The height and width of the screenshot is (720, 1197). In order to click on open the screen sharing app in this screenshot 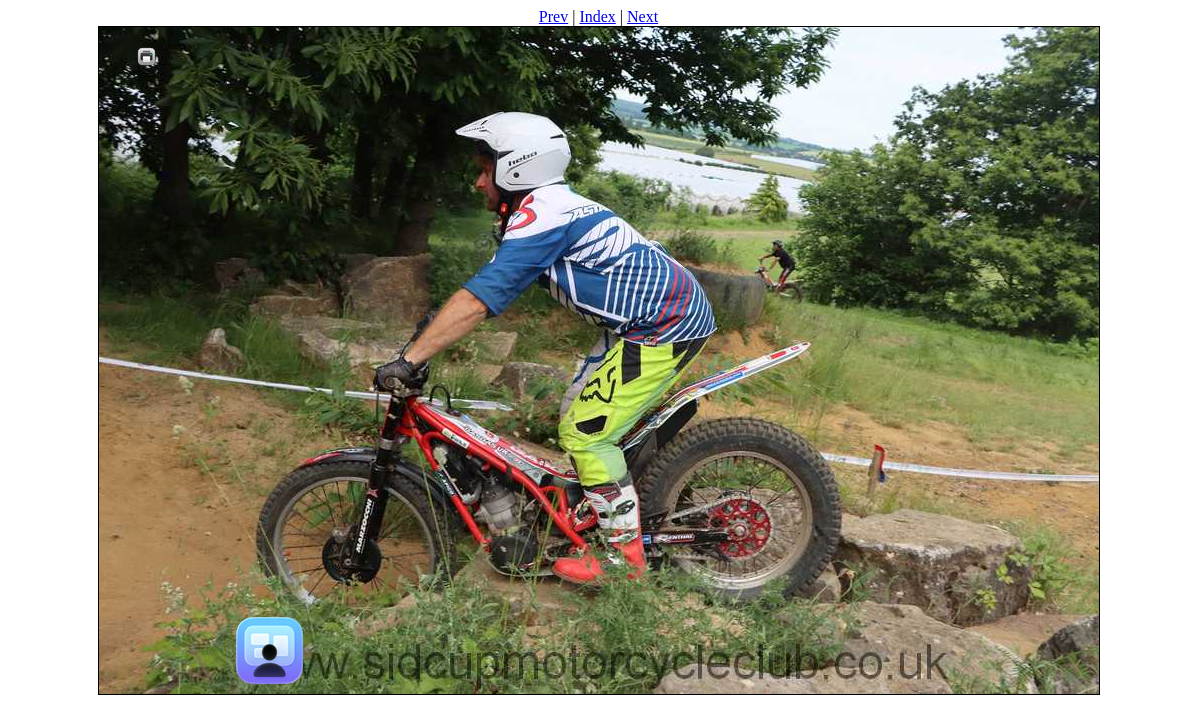, I will do `click(269, 650)`.